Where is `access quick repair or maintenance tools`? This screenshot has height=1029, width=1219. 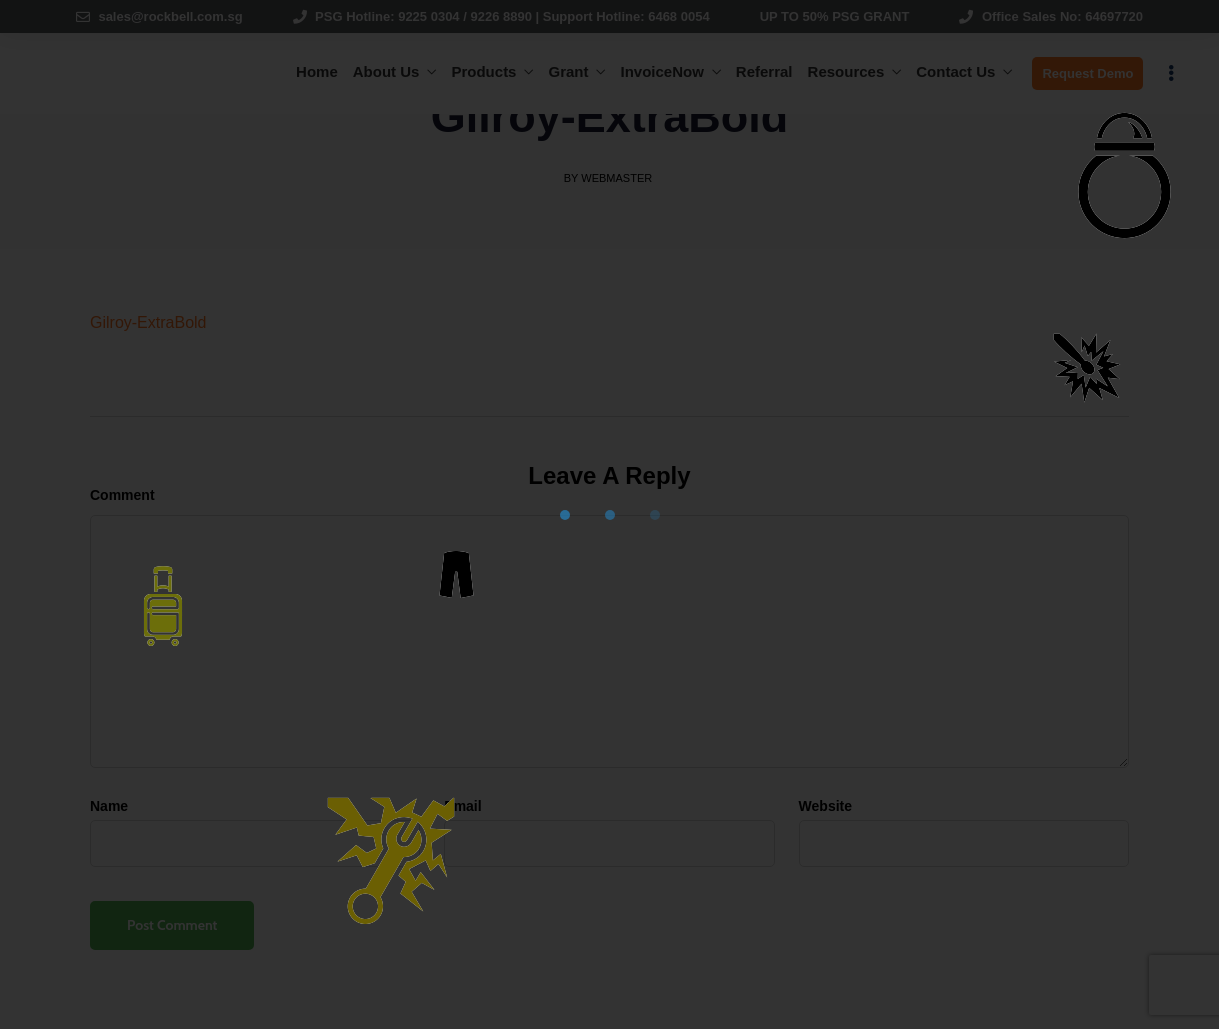 access quick repair or maintenance tools is located at coordinates (391, 861).